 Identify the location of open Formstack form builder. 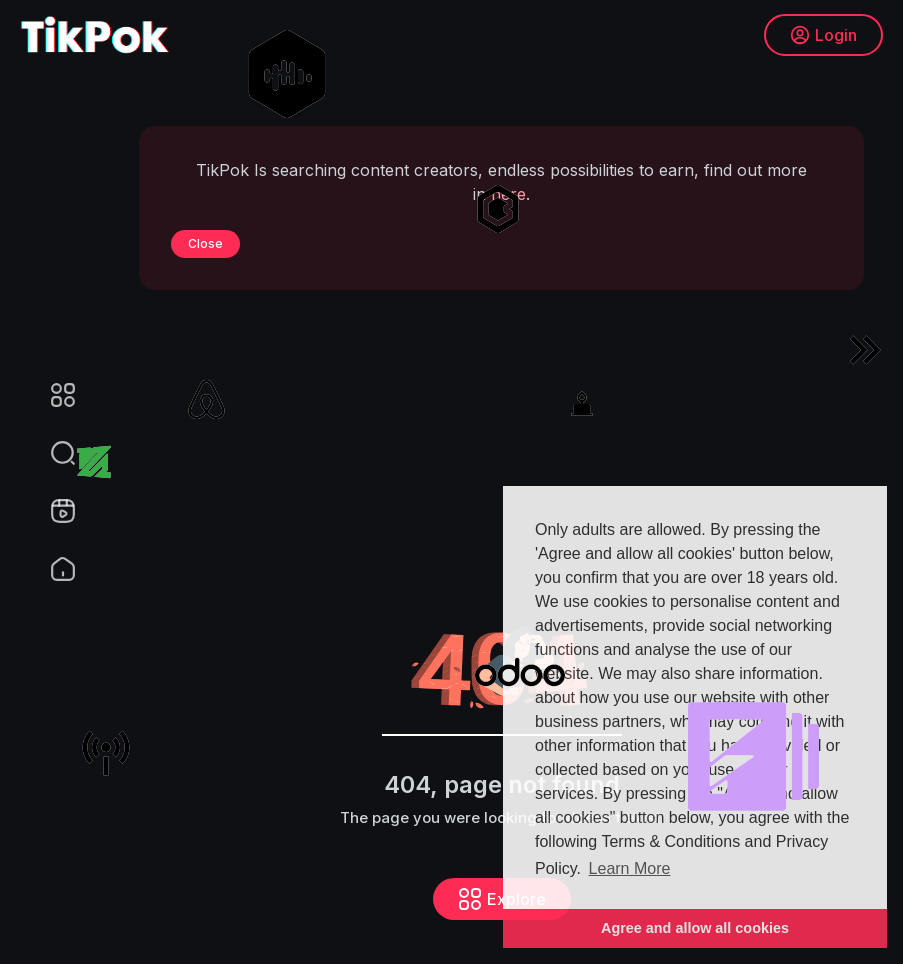
(753, 756).